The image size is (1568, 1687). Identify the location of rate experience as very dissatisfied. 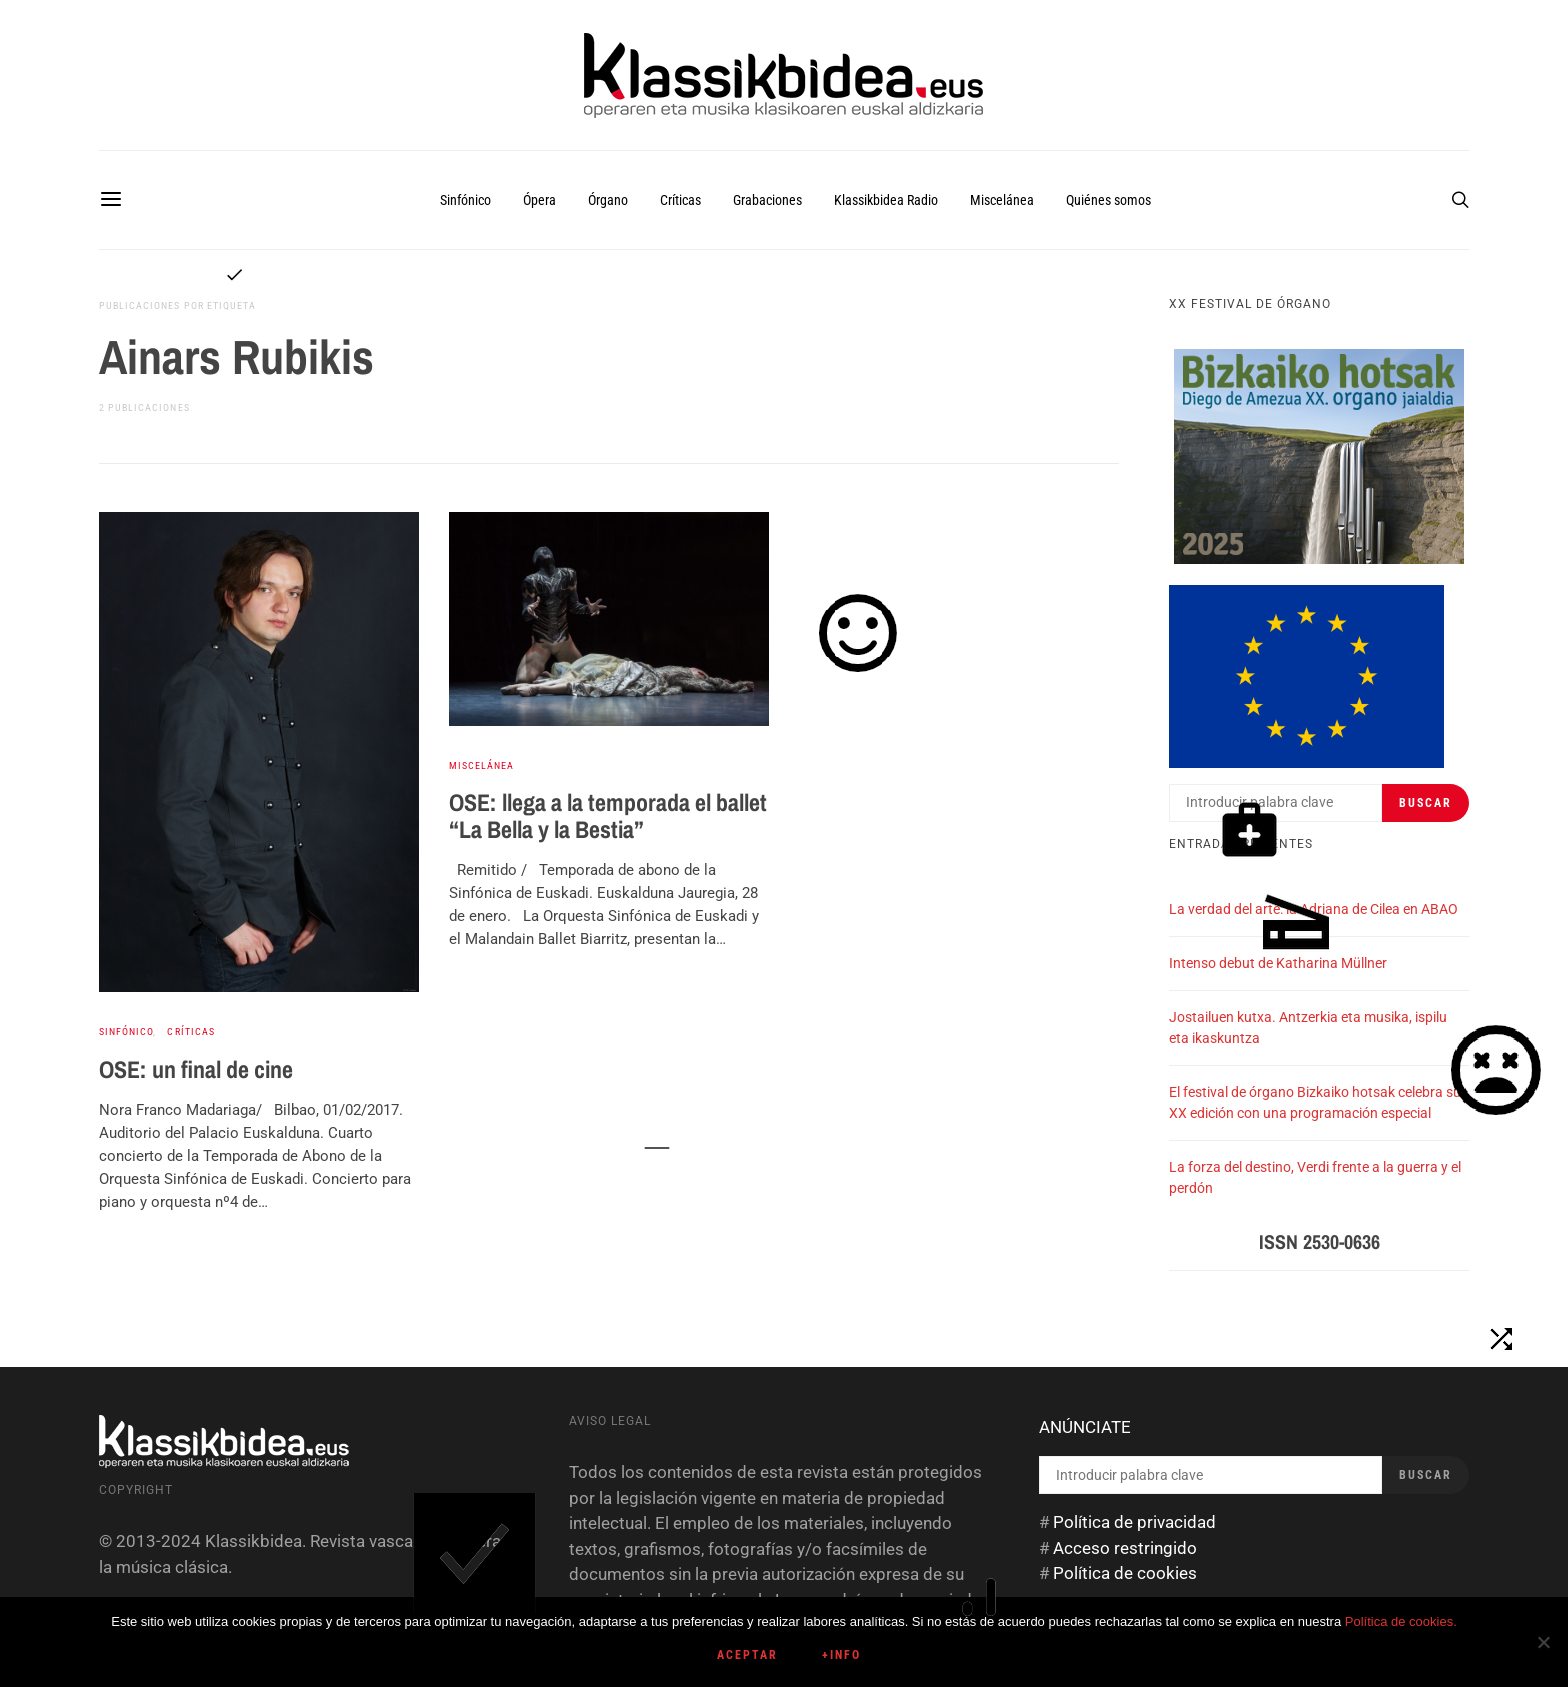
(1496, 1070).